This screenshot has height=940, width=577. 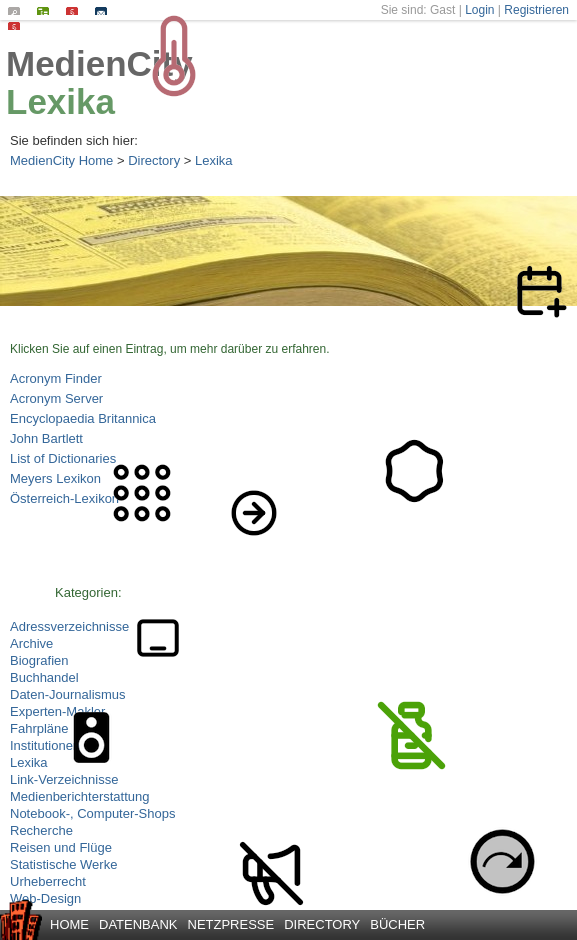 I want to click on skip to the next scheduled item or plan, so click(x=502, y=861).